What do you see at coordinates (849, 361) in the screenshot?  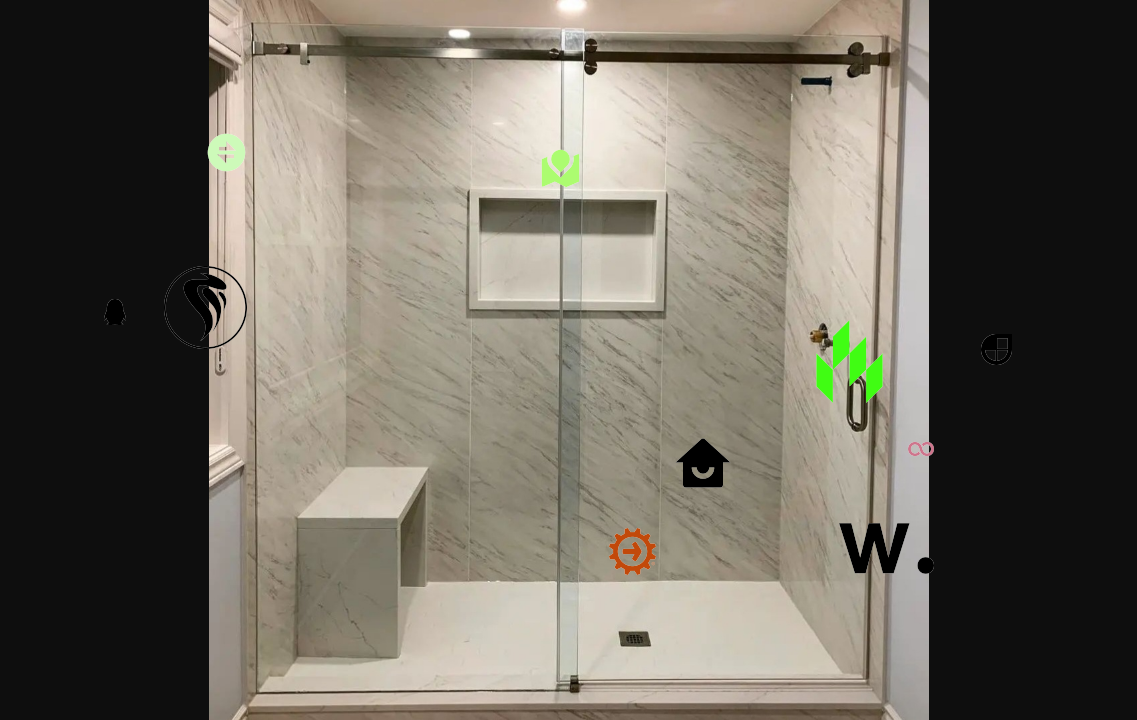 I see `lit web components library logo` at bounding box center [849, 361].